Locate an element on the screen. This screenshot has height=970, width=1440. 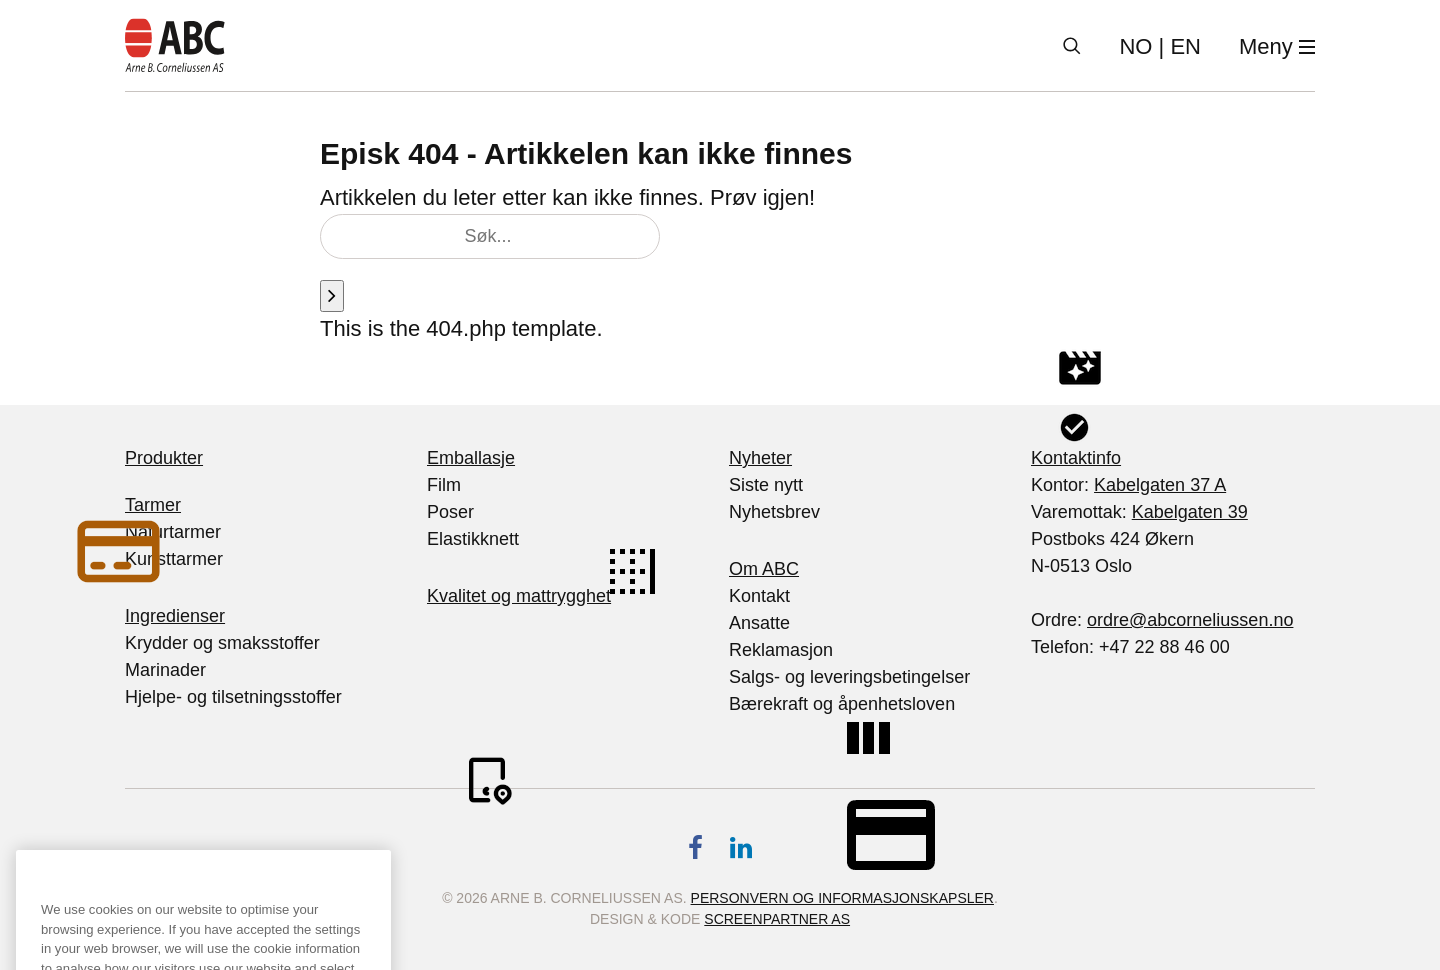
access payment methods is located at coordinates (891, 835).